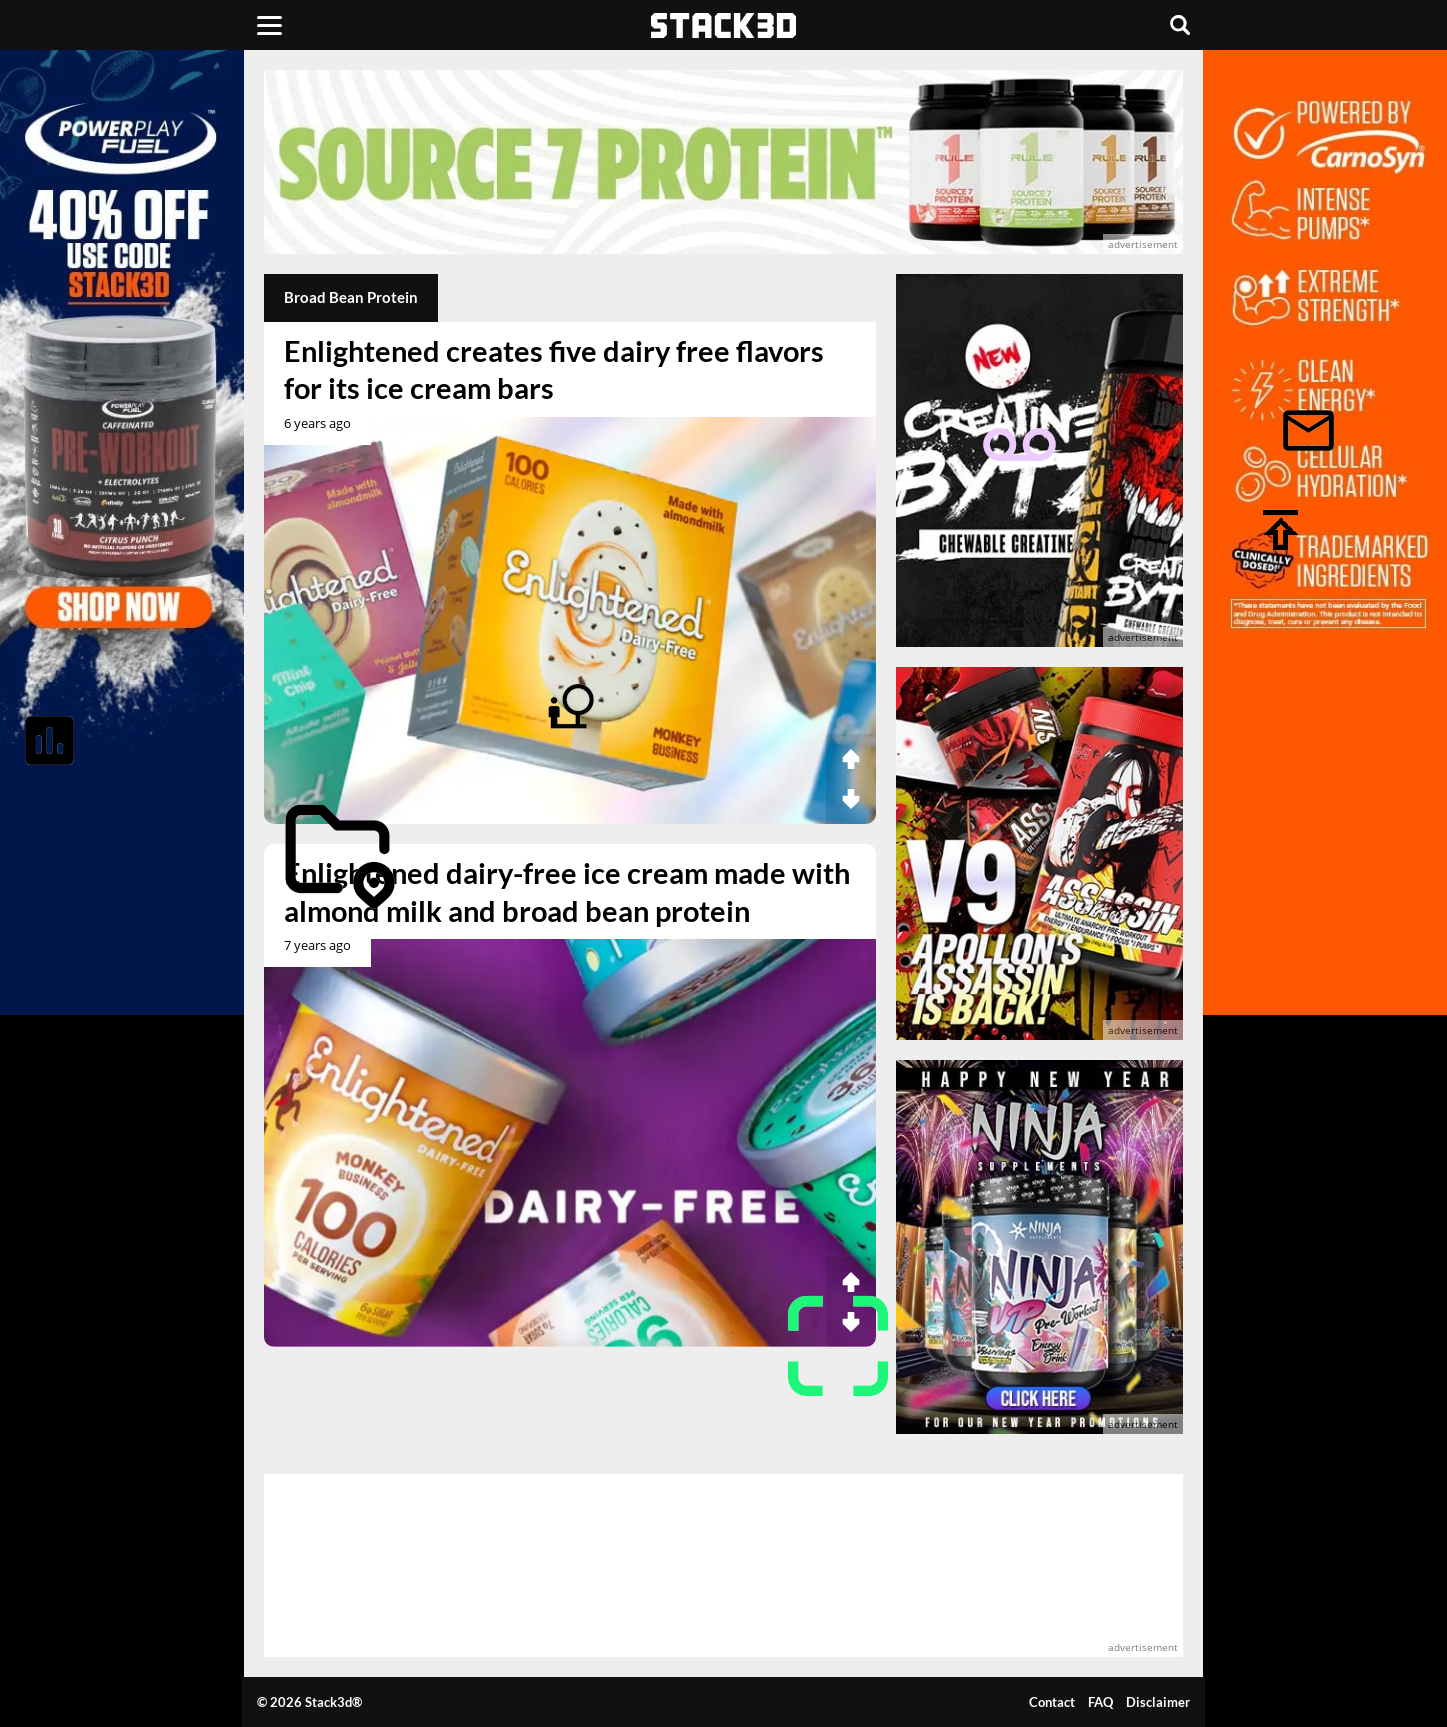  What do you see at coordinates (49, 740) in the screenshot?
I see `view analytics and reports` at bounding box center [49, 740].